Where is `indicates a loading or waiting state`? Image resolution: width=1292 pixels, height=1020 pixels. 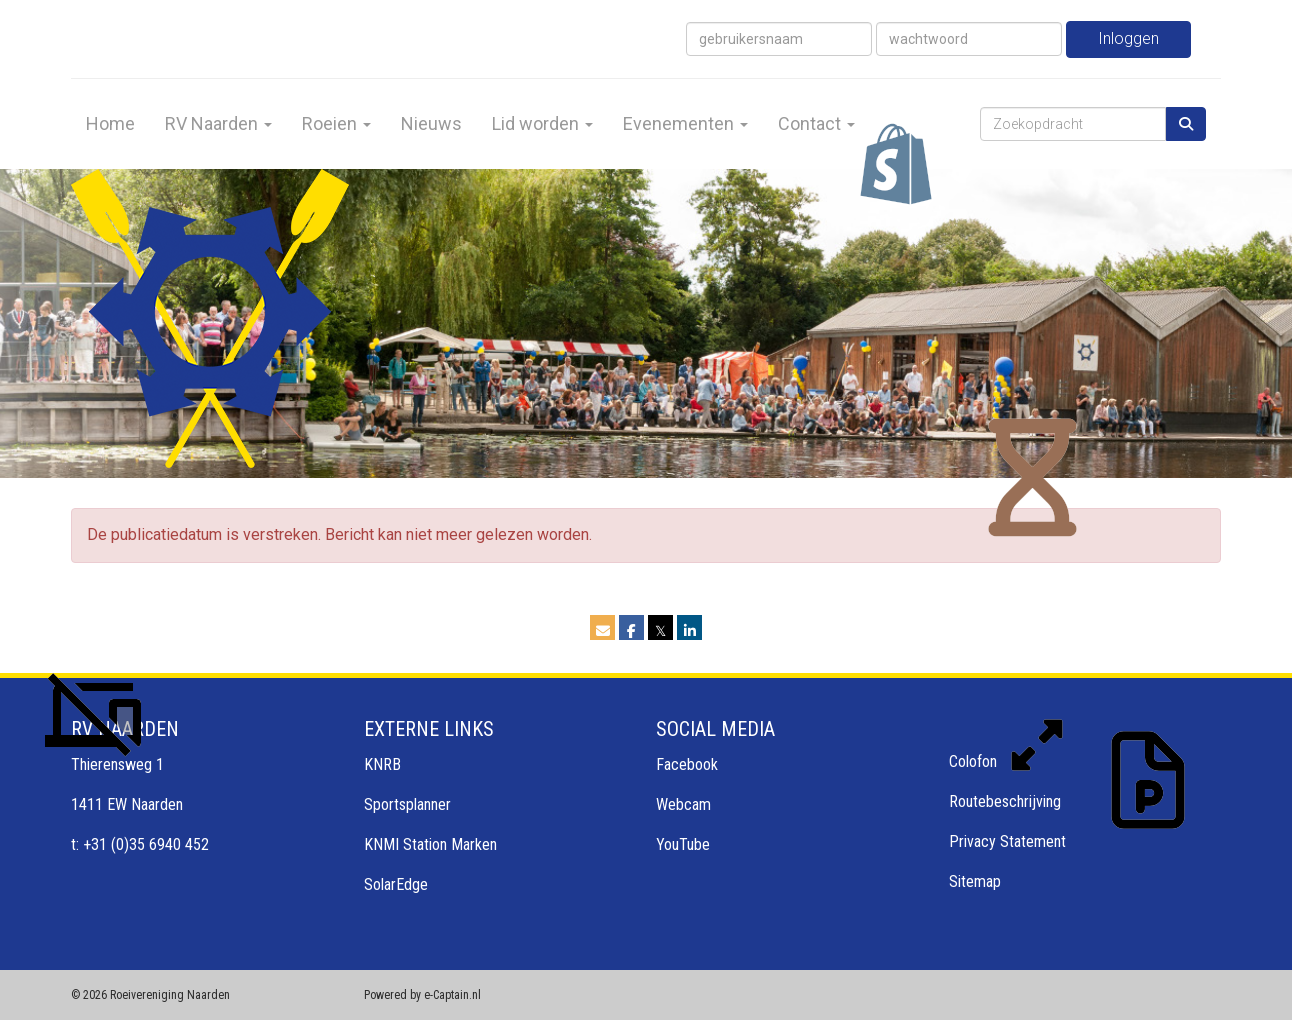
indicates a loading or waiting state is located at coordinates (1032, 477).